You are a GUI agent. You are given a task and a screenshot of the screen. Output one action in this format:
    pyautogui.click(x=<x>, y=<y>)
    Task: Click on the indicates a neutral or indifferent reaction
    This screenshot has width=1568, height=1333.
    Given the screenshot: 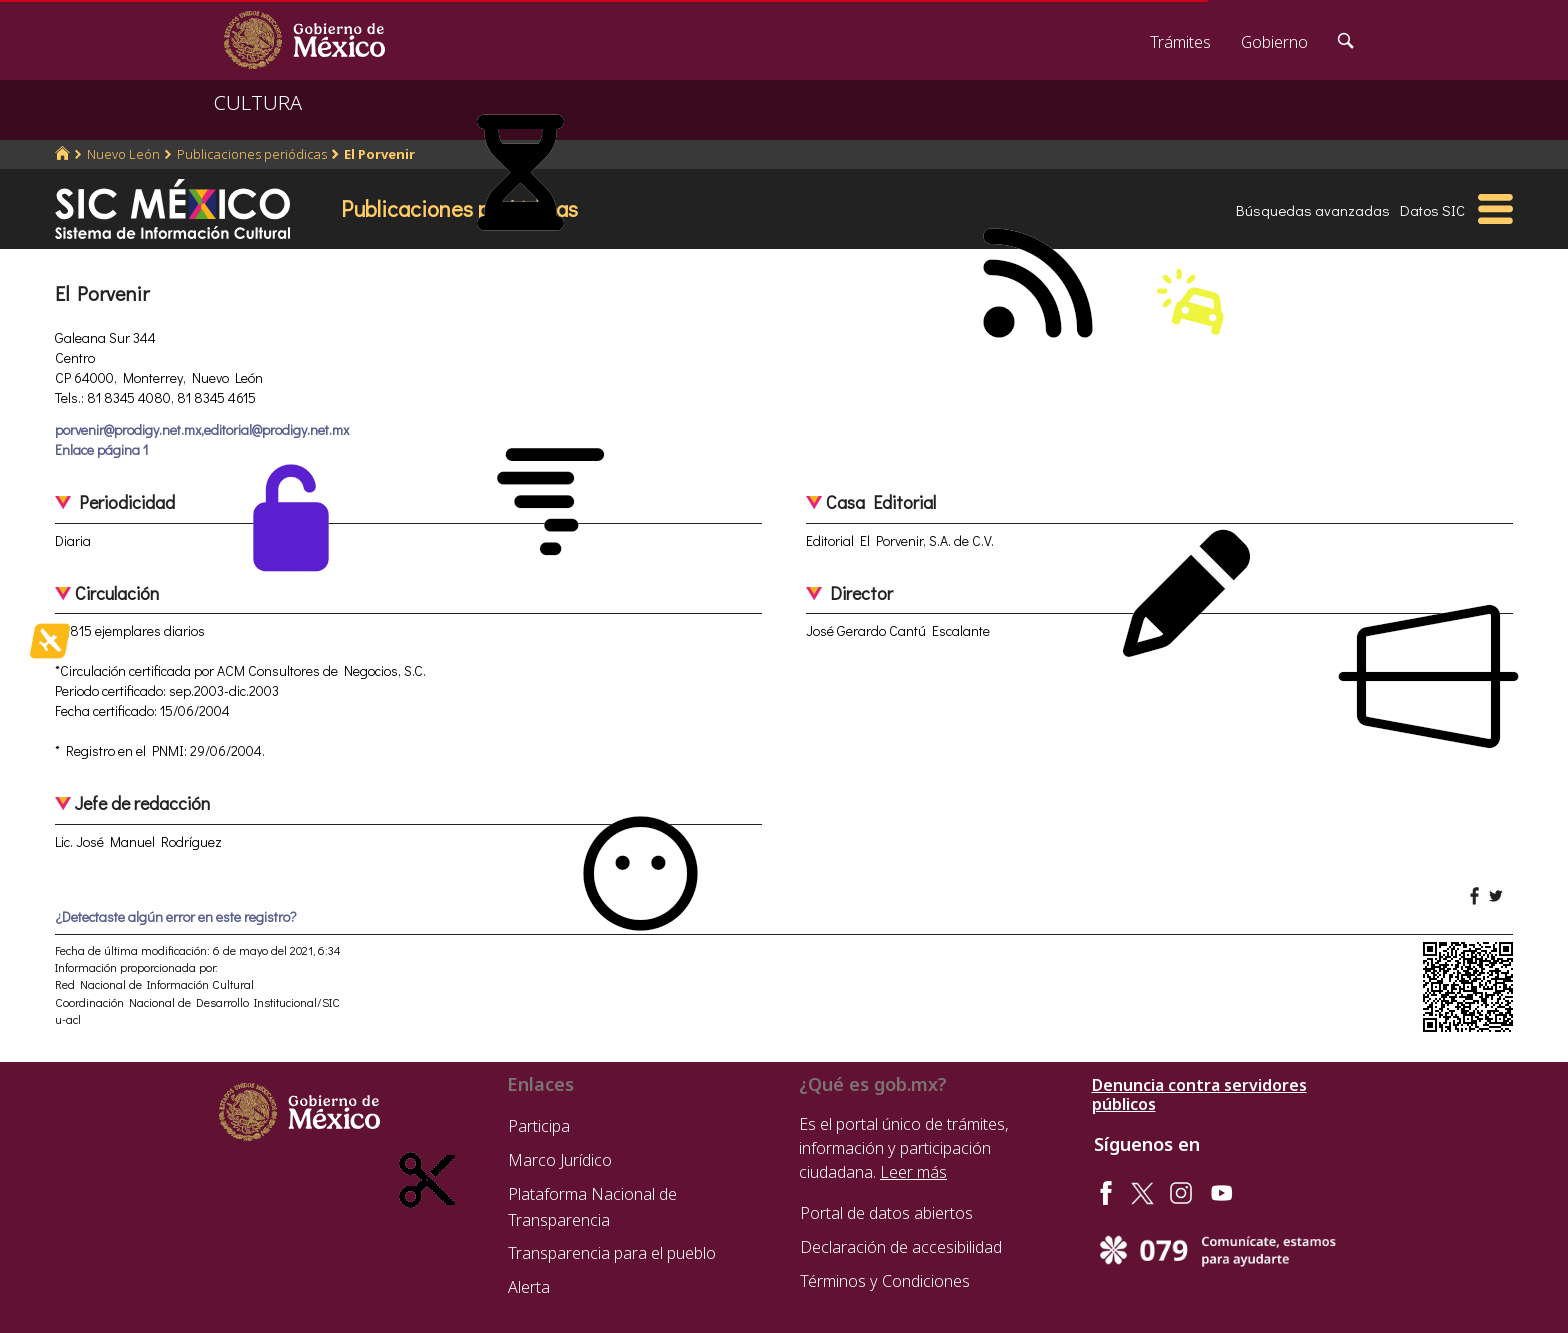 What is the action you would take?
    pyautogui.click(x=640, y=873)
    